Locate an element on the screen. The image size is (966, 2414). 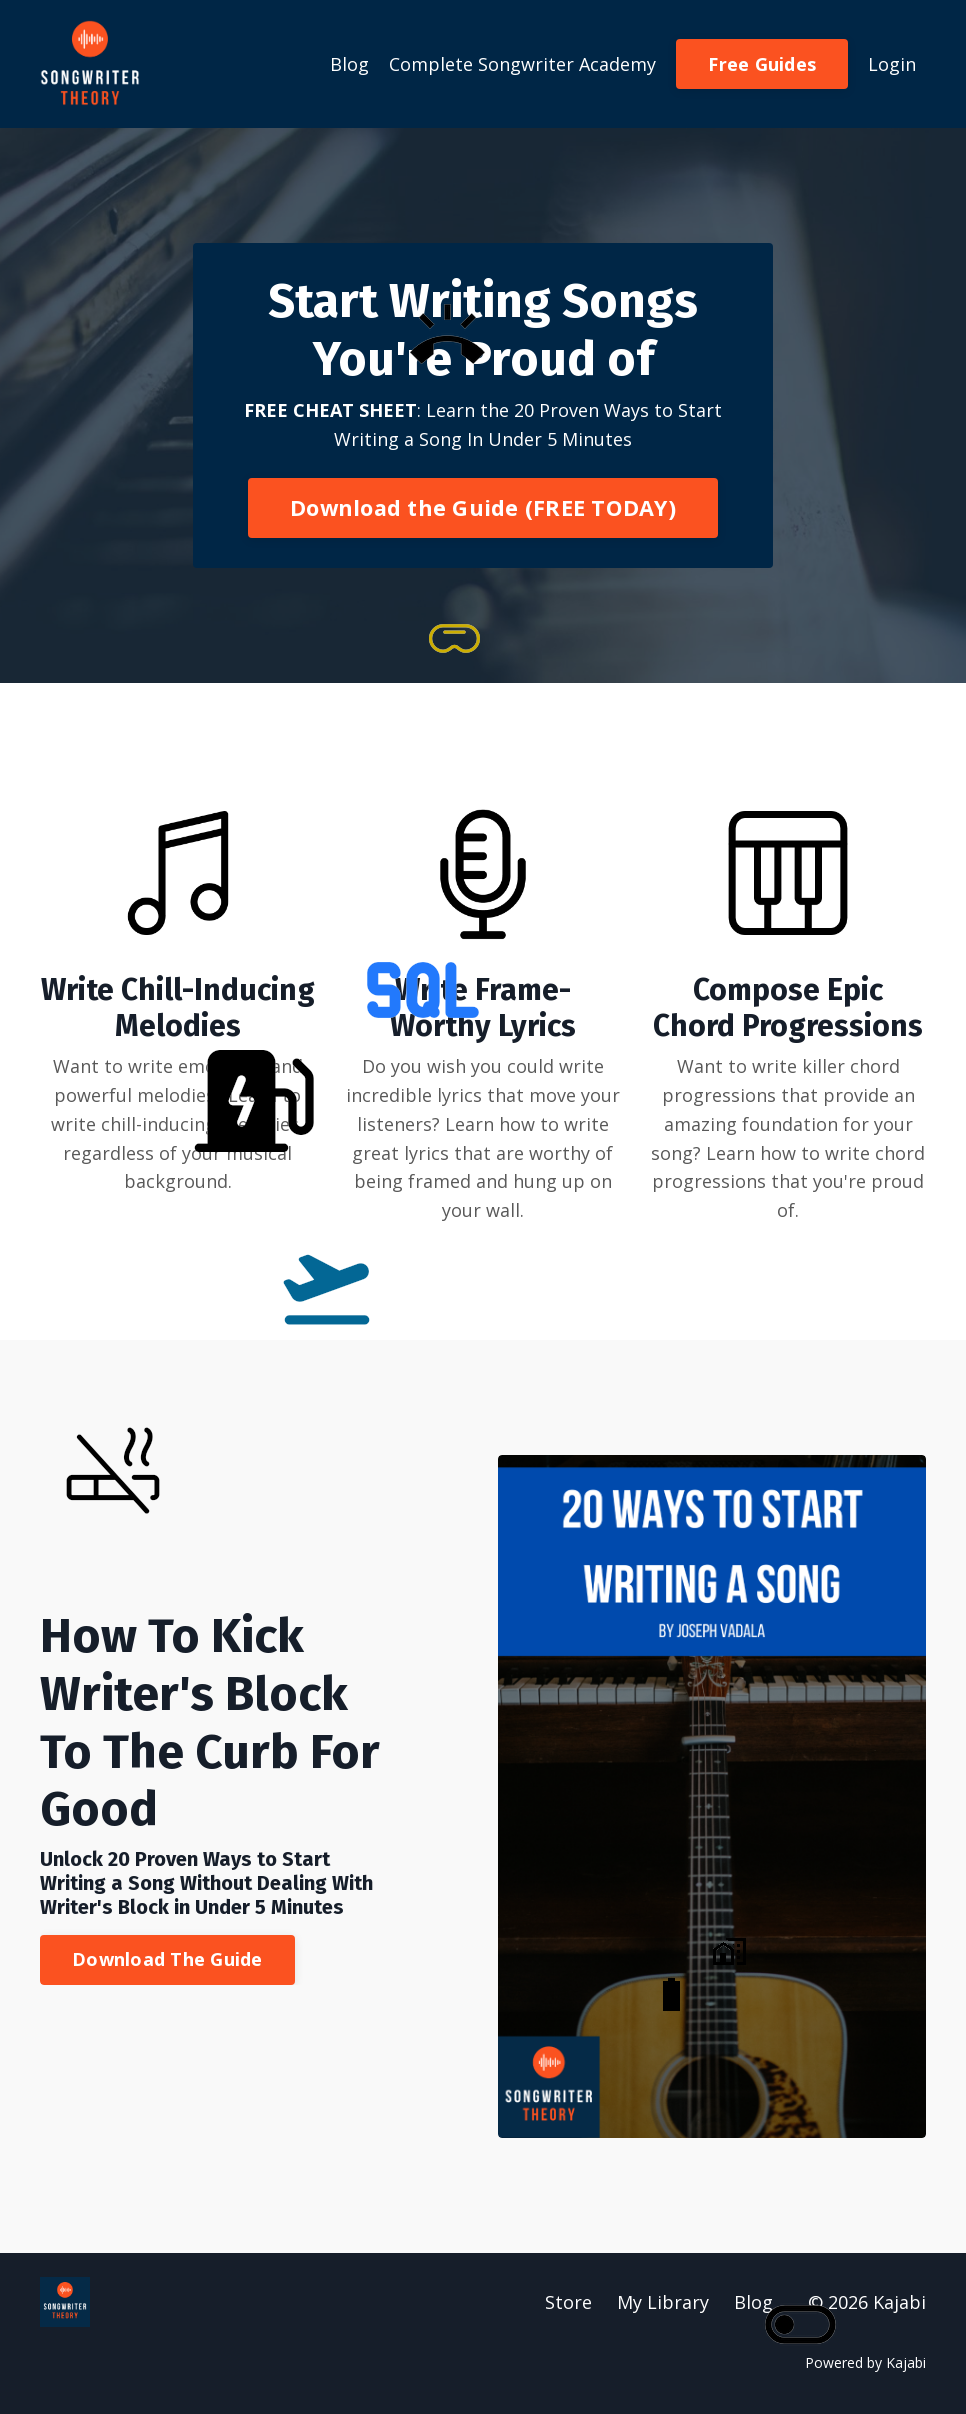
find nearby EV charging stations is located at coordinates (250, 1101).